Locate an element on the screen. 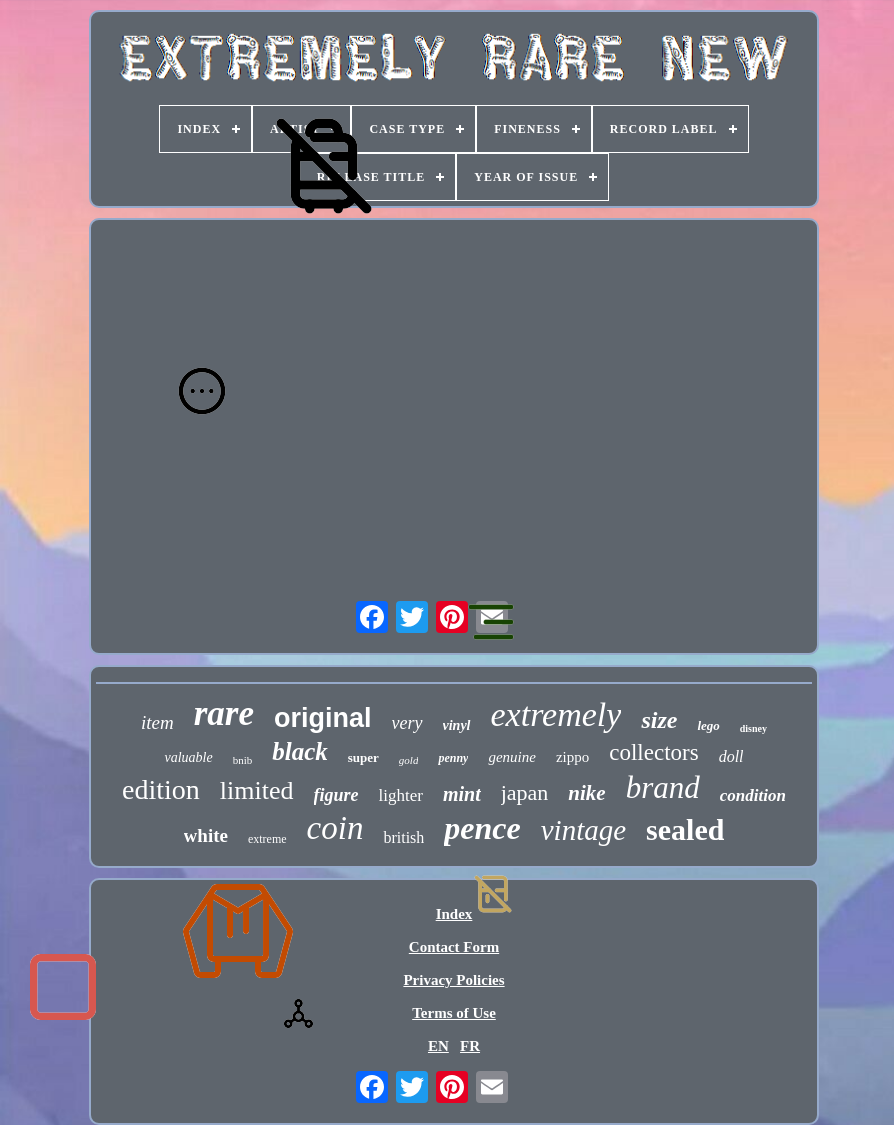 Image resolution: width=894 pixels, height=1125 pixels. no luggage allowed is located at coordinates (324, 166).